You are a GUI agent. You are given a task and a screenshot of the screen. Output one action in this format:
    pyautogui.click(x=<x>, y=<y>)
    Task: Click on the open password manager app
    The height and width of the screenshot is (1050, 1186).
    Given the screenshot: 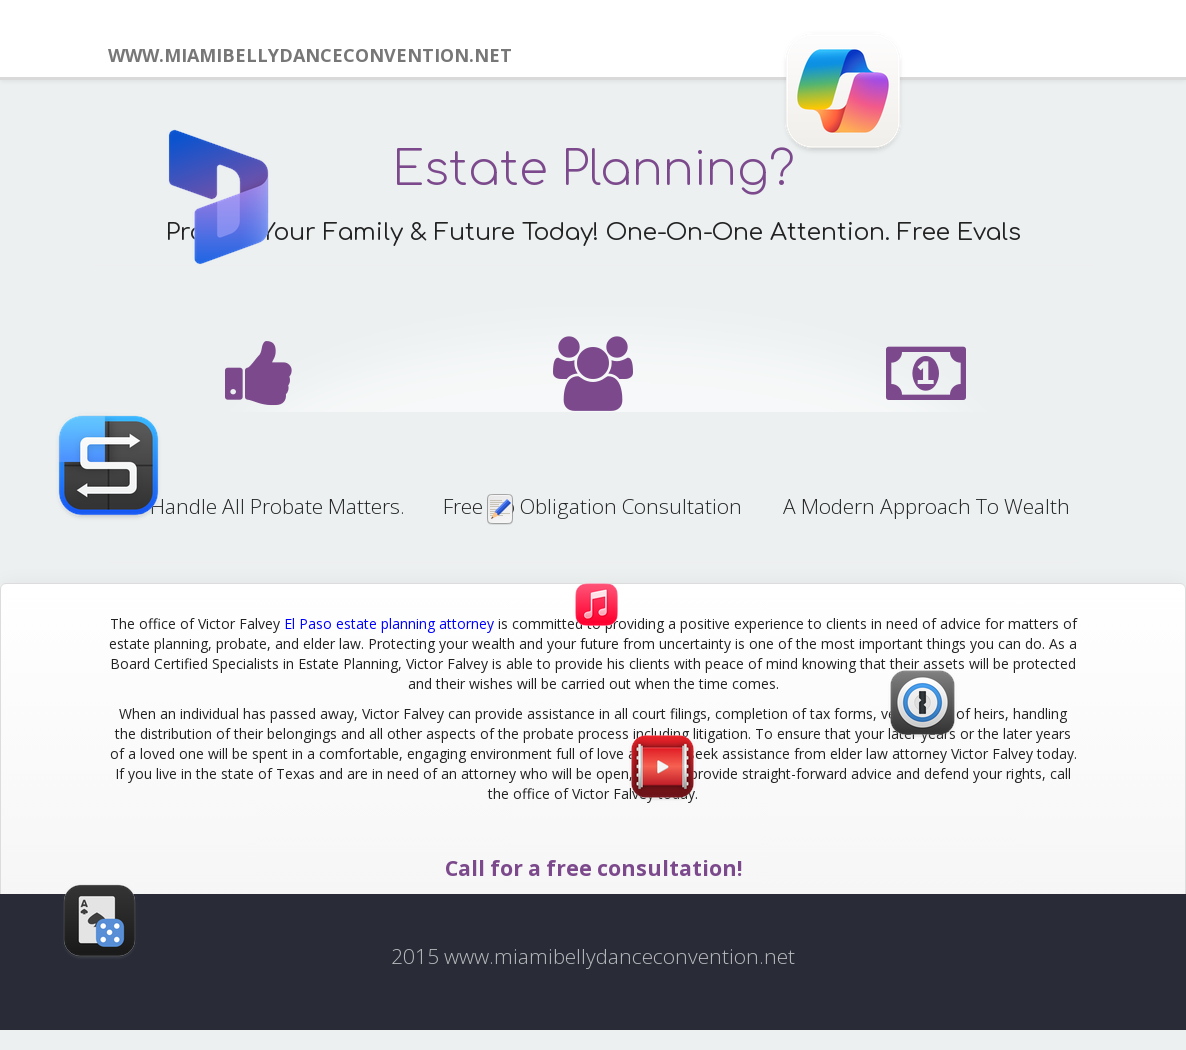 What is the action you would take?
    pyautogui.click(x=922, y=702)
    